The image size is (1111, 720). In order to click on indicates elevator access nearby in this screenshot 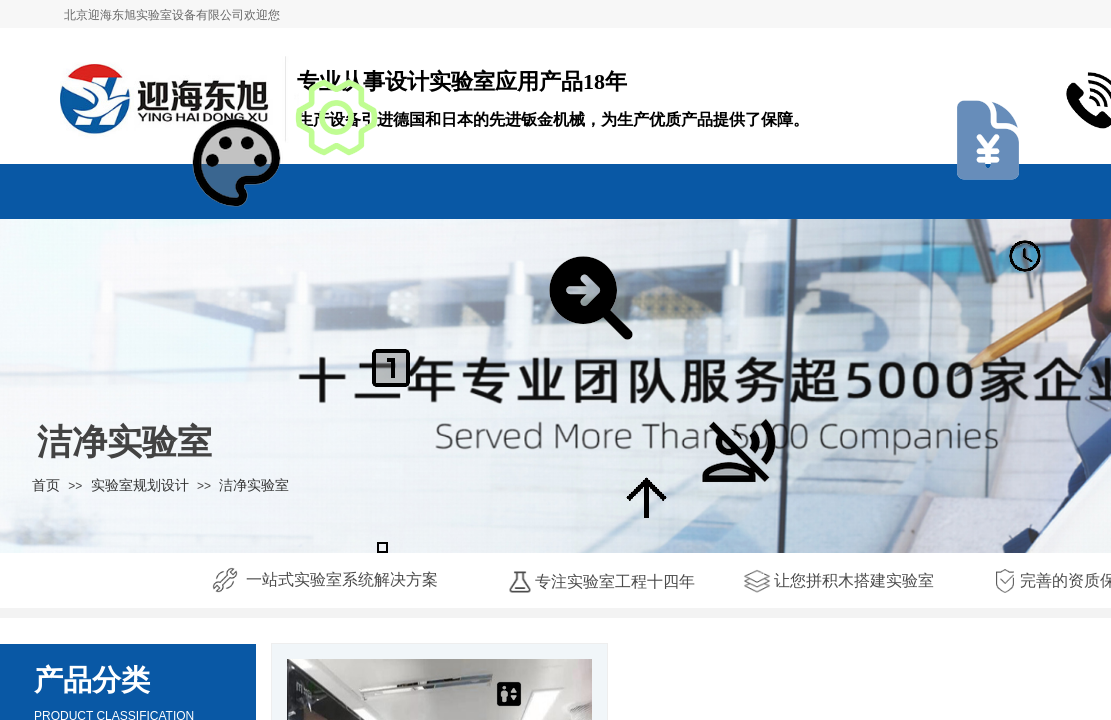, I will do `click(509, 694)`.